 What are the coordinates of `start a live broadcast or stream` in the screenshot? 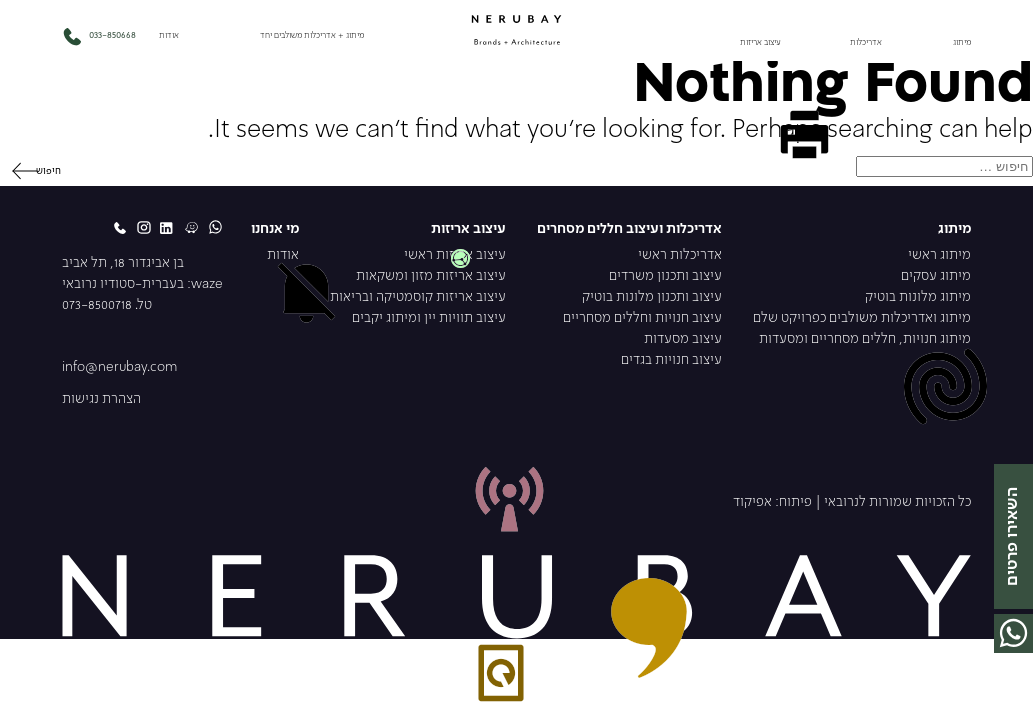 It's located at (509, 497).